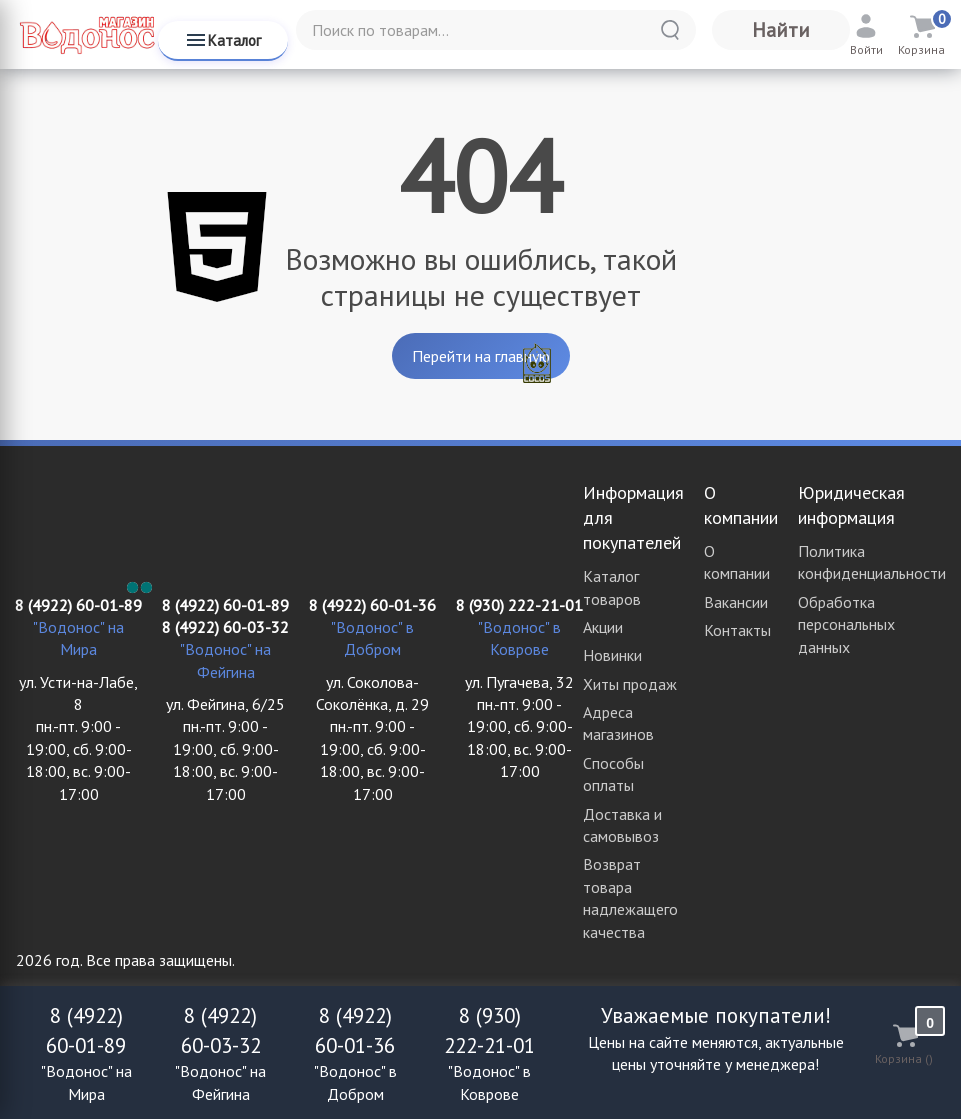 The width and height of the screenshot is (961, 1119). I want to click on indicates HTML5 technology or web development, so click(217, 247).